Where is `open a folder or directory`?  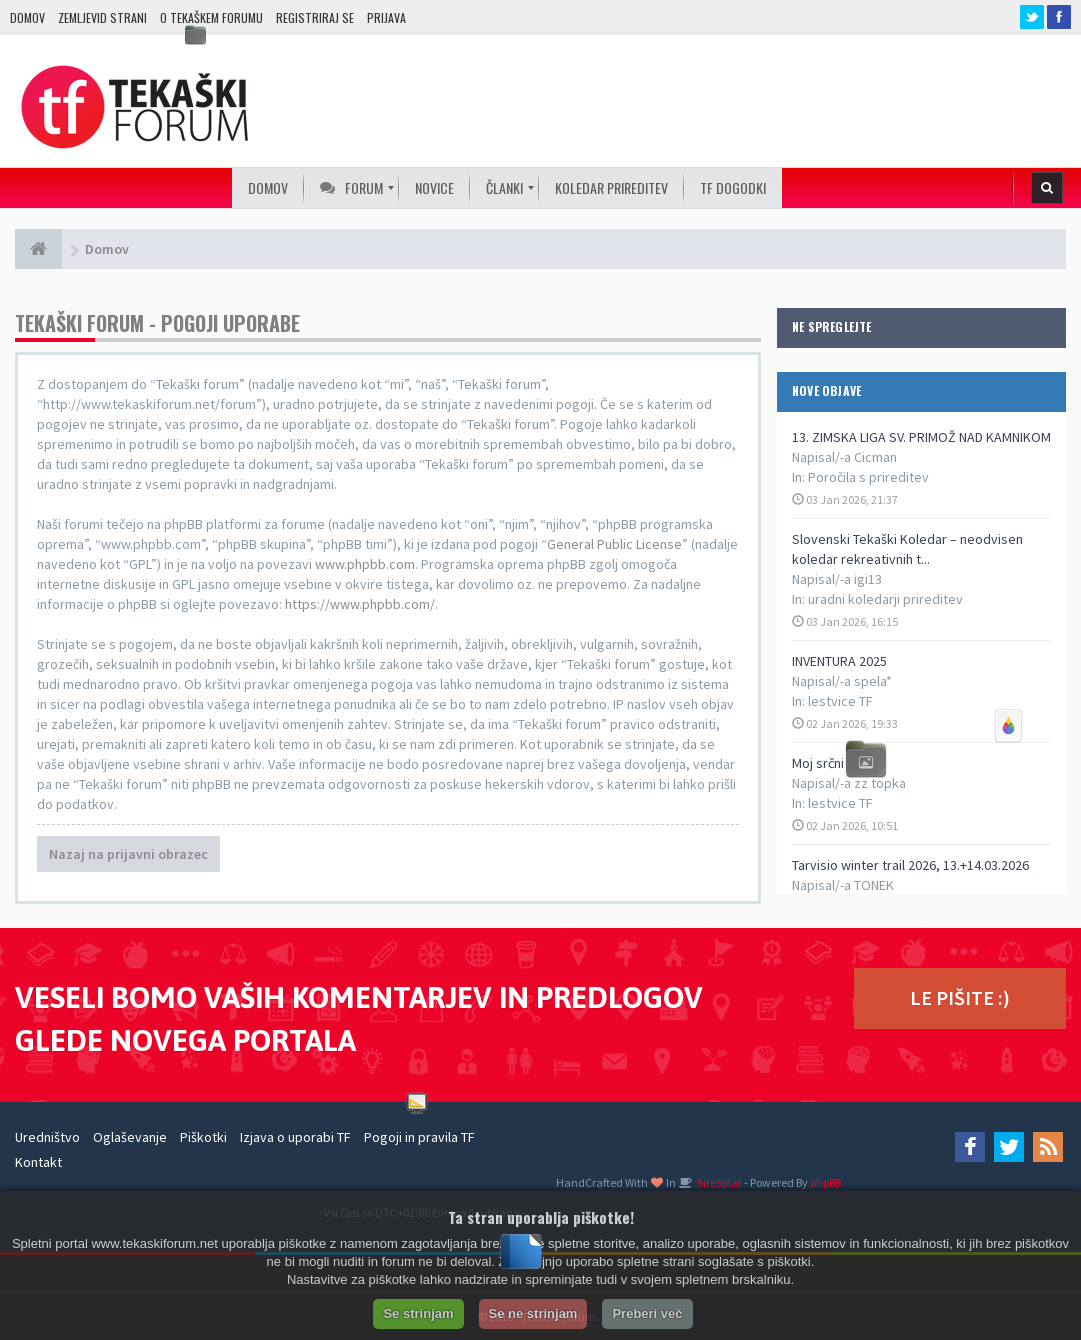
open a folder or directory is located at coordinates (195, 34).